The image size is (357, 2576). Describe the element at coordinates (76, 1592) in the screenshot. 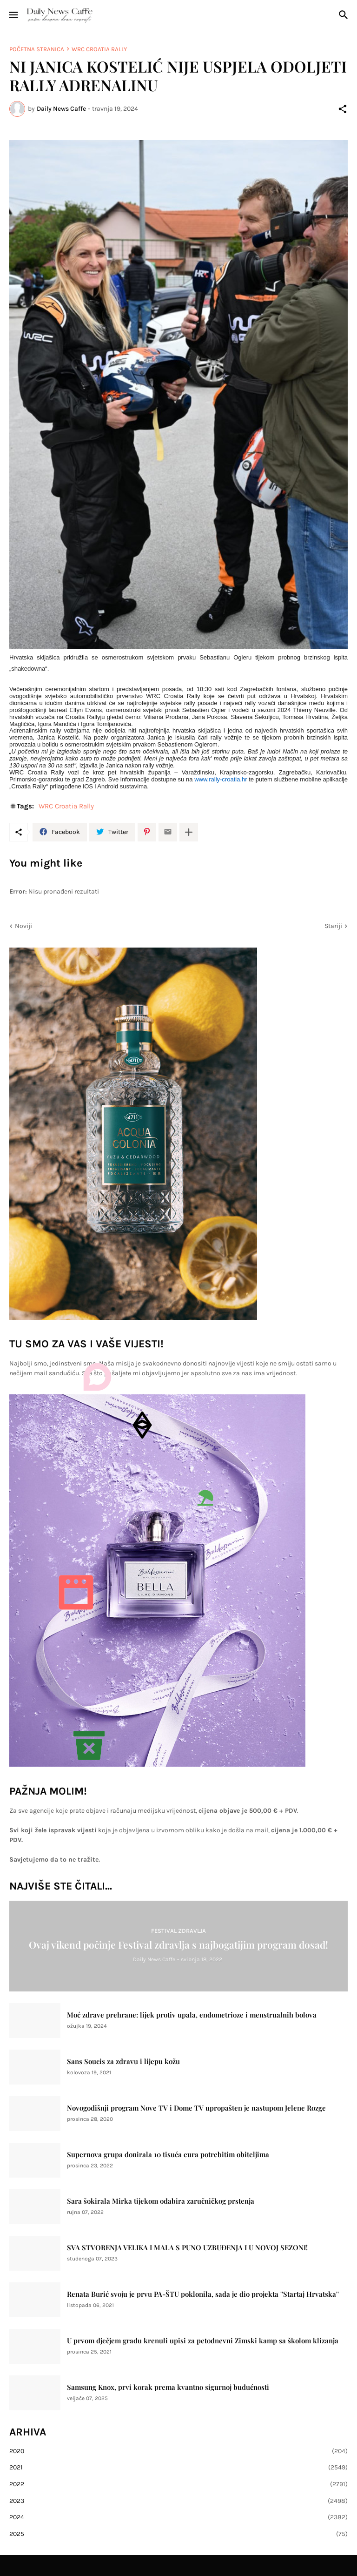

I see `access oven or cooking controls` at that location.